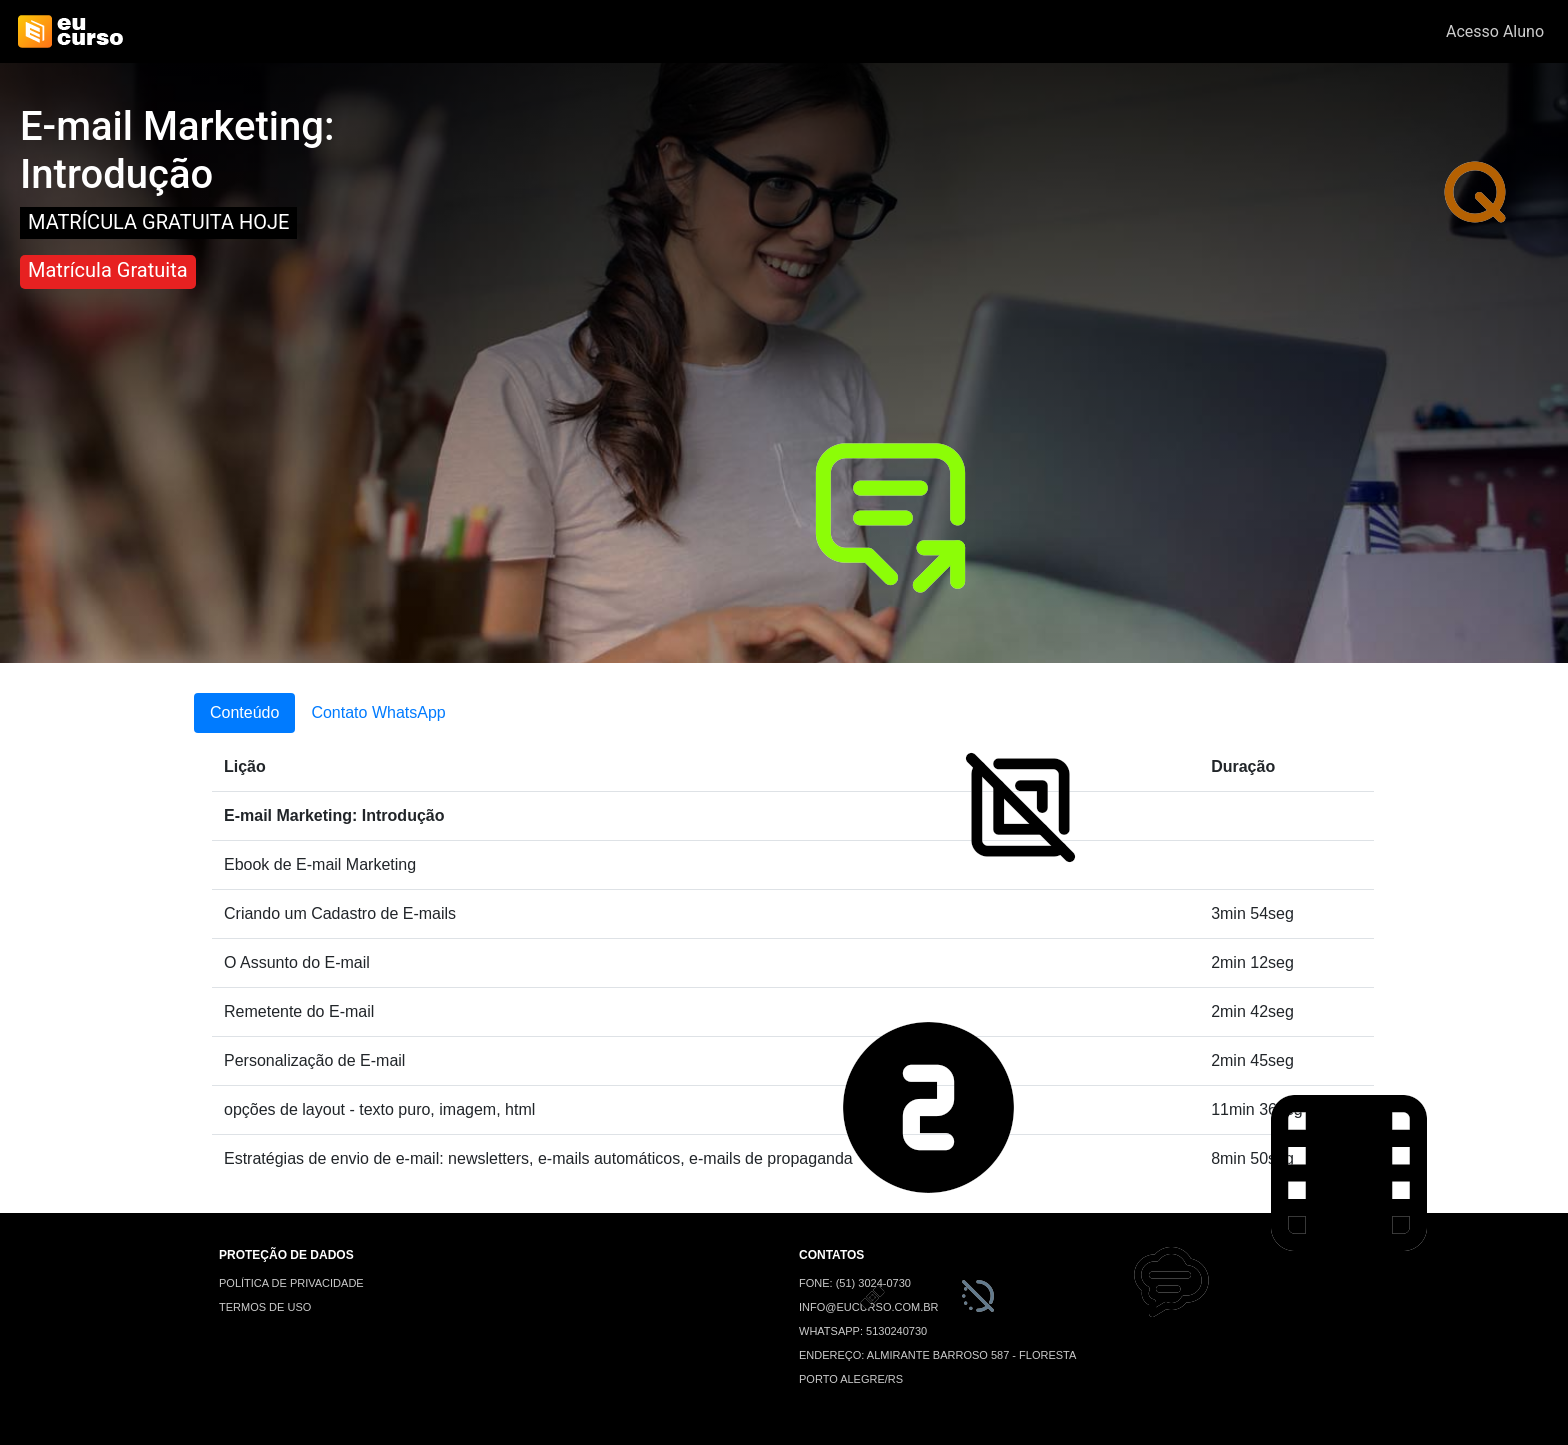 Image resolution: width=1568 pixels, height=1445 pixels. Describe the element at coordinates (978, 1296) in the screenshot. I see `timer or duration tracking disabled` at that location.